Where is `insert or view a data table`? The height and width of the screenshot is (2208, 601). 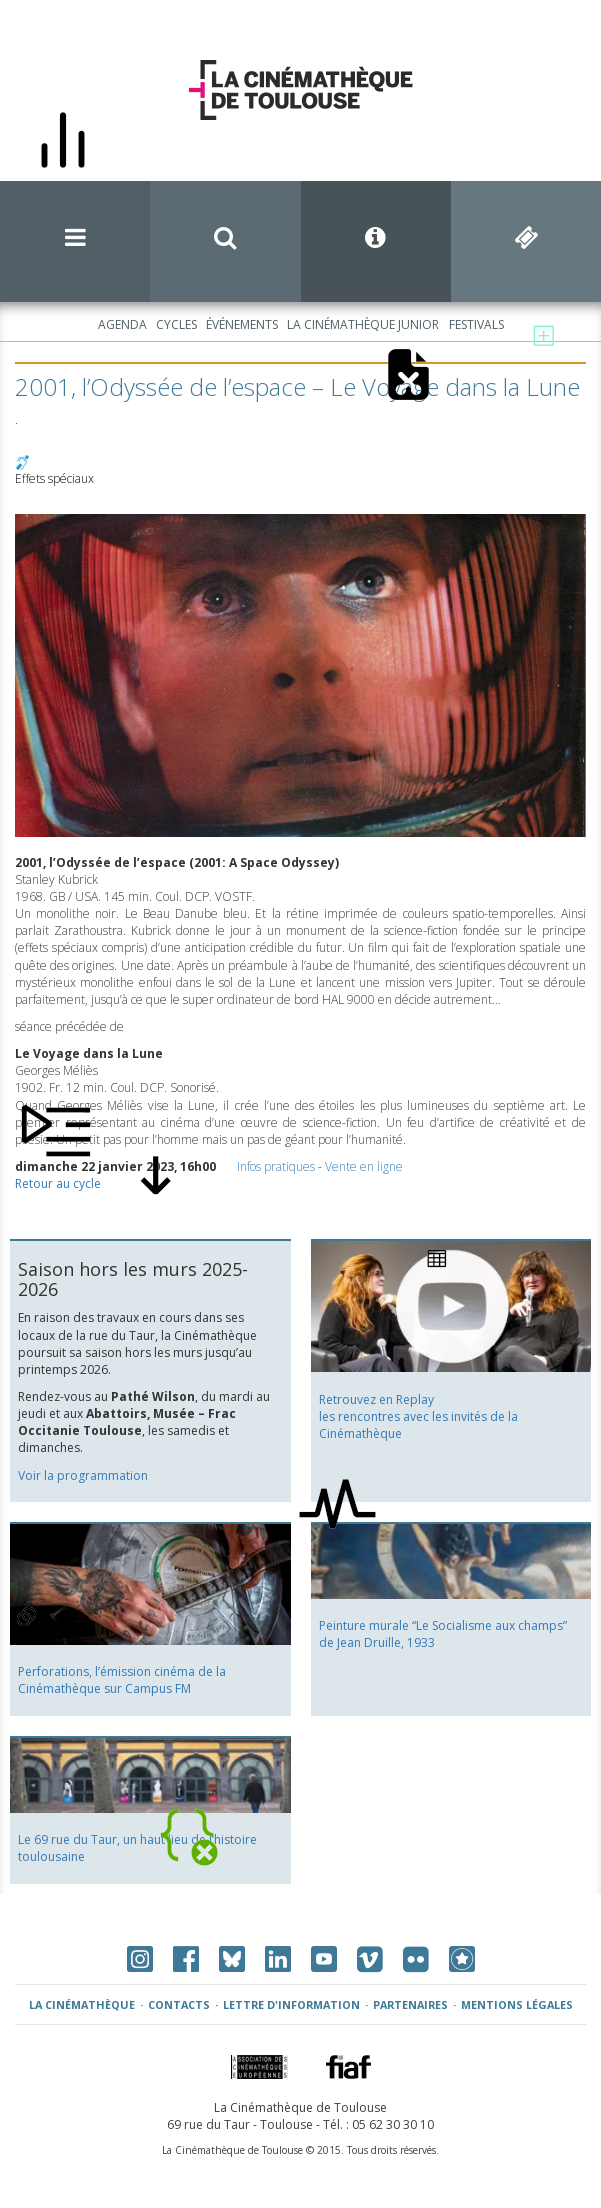
insert or view a data table is located at coordinates (437, 1258).